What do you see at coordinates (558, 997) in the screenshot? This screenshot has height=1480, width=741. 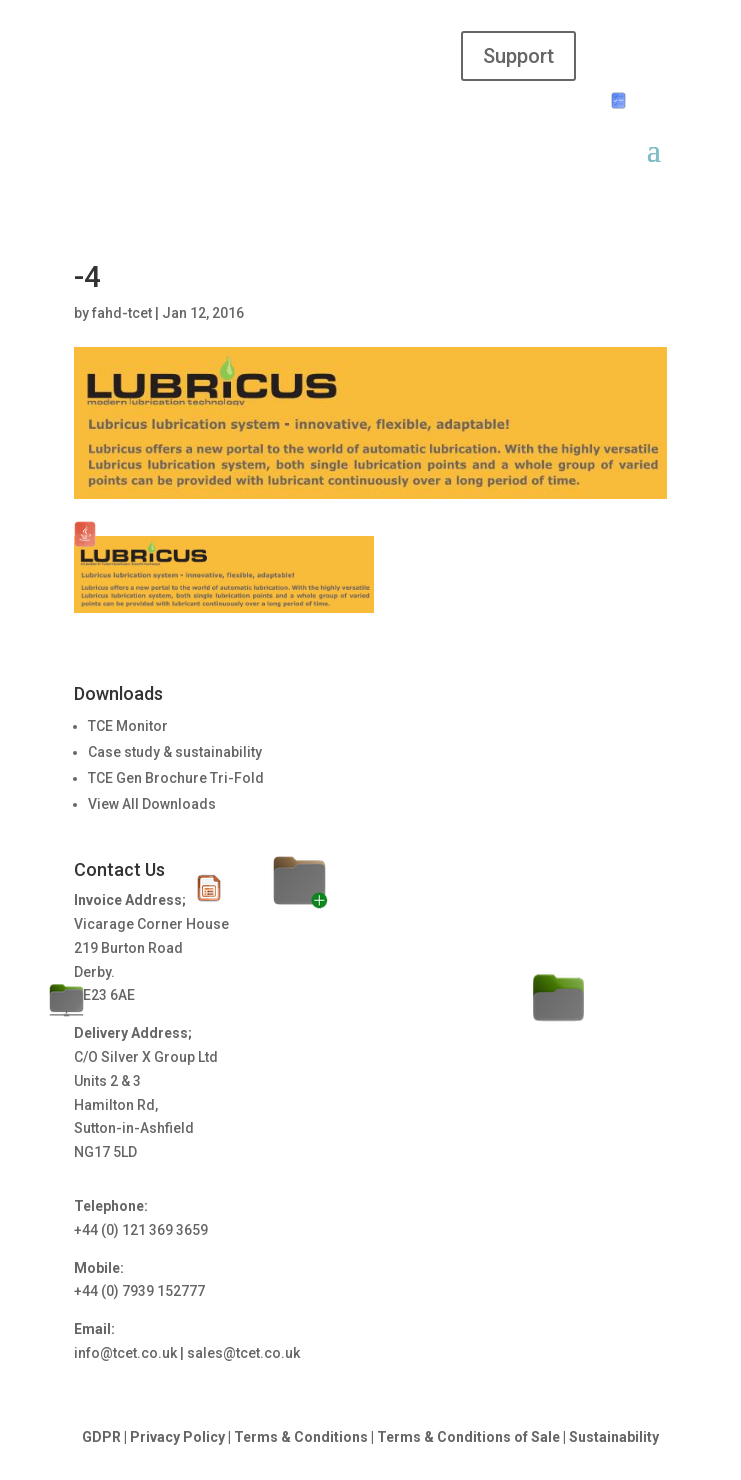 I see `open folder containing files` at bounding box center [558, 997].